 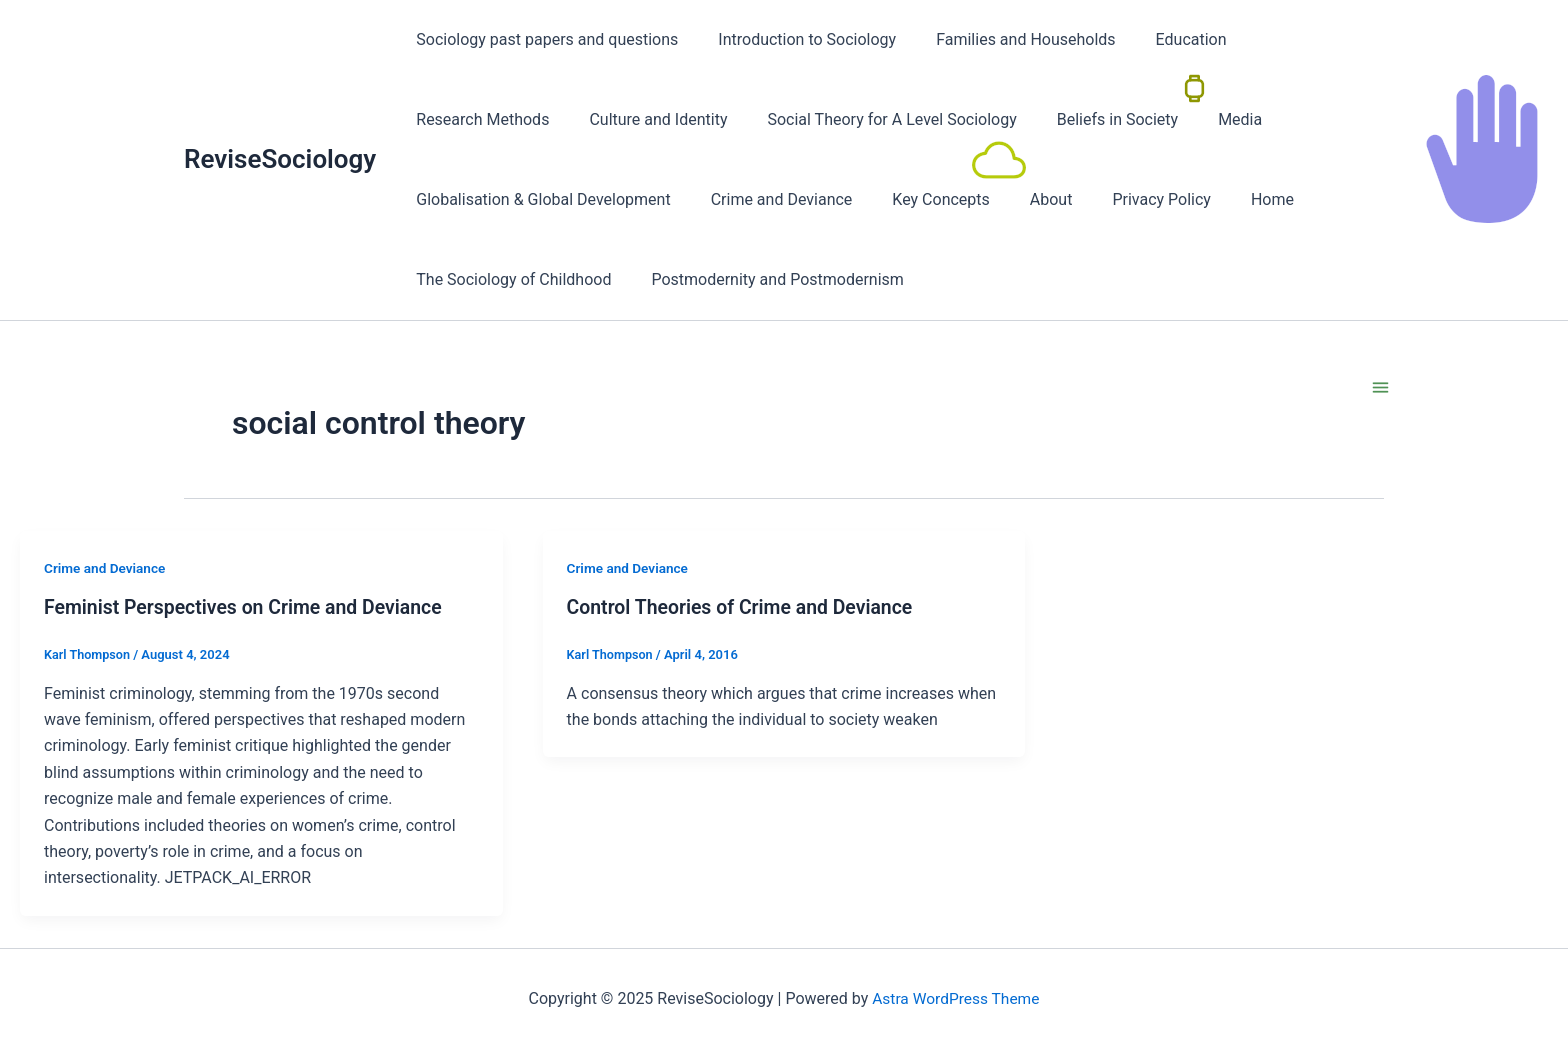 What do you see at coordinates (999, 160) in the screenshot?
I see `access cloud storage` at bounding box center [999, 160].